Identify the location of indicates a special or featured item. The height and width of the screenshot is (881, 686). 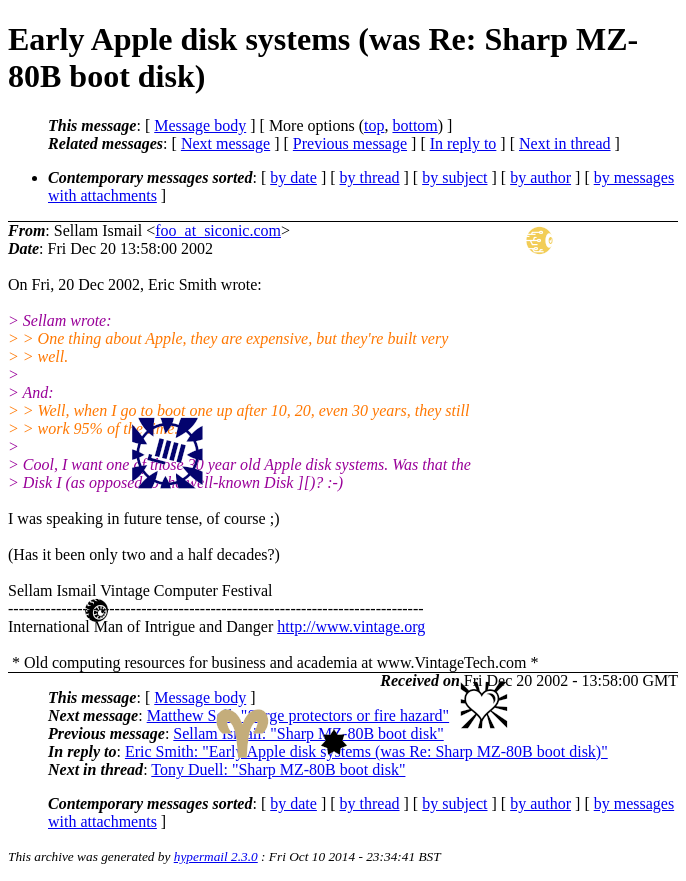
(334, 742).